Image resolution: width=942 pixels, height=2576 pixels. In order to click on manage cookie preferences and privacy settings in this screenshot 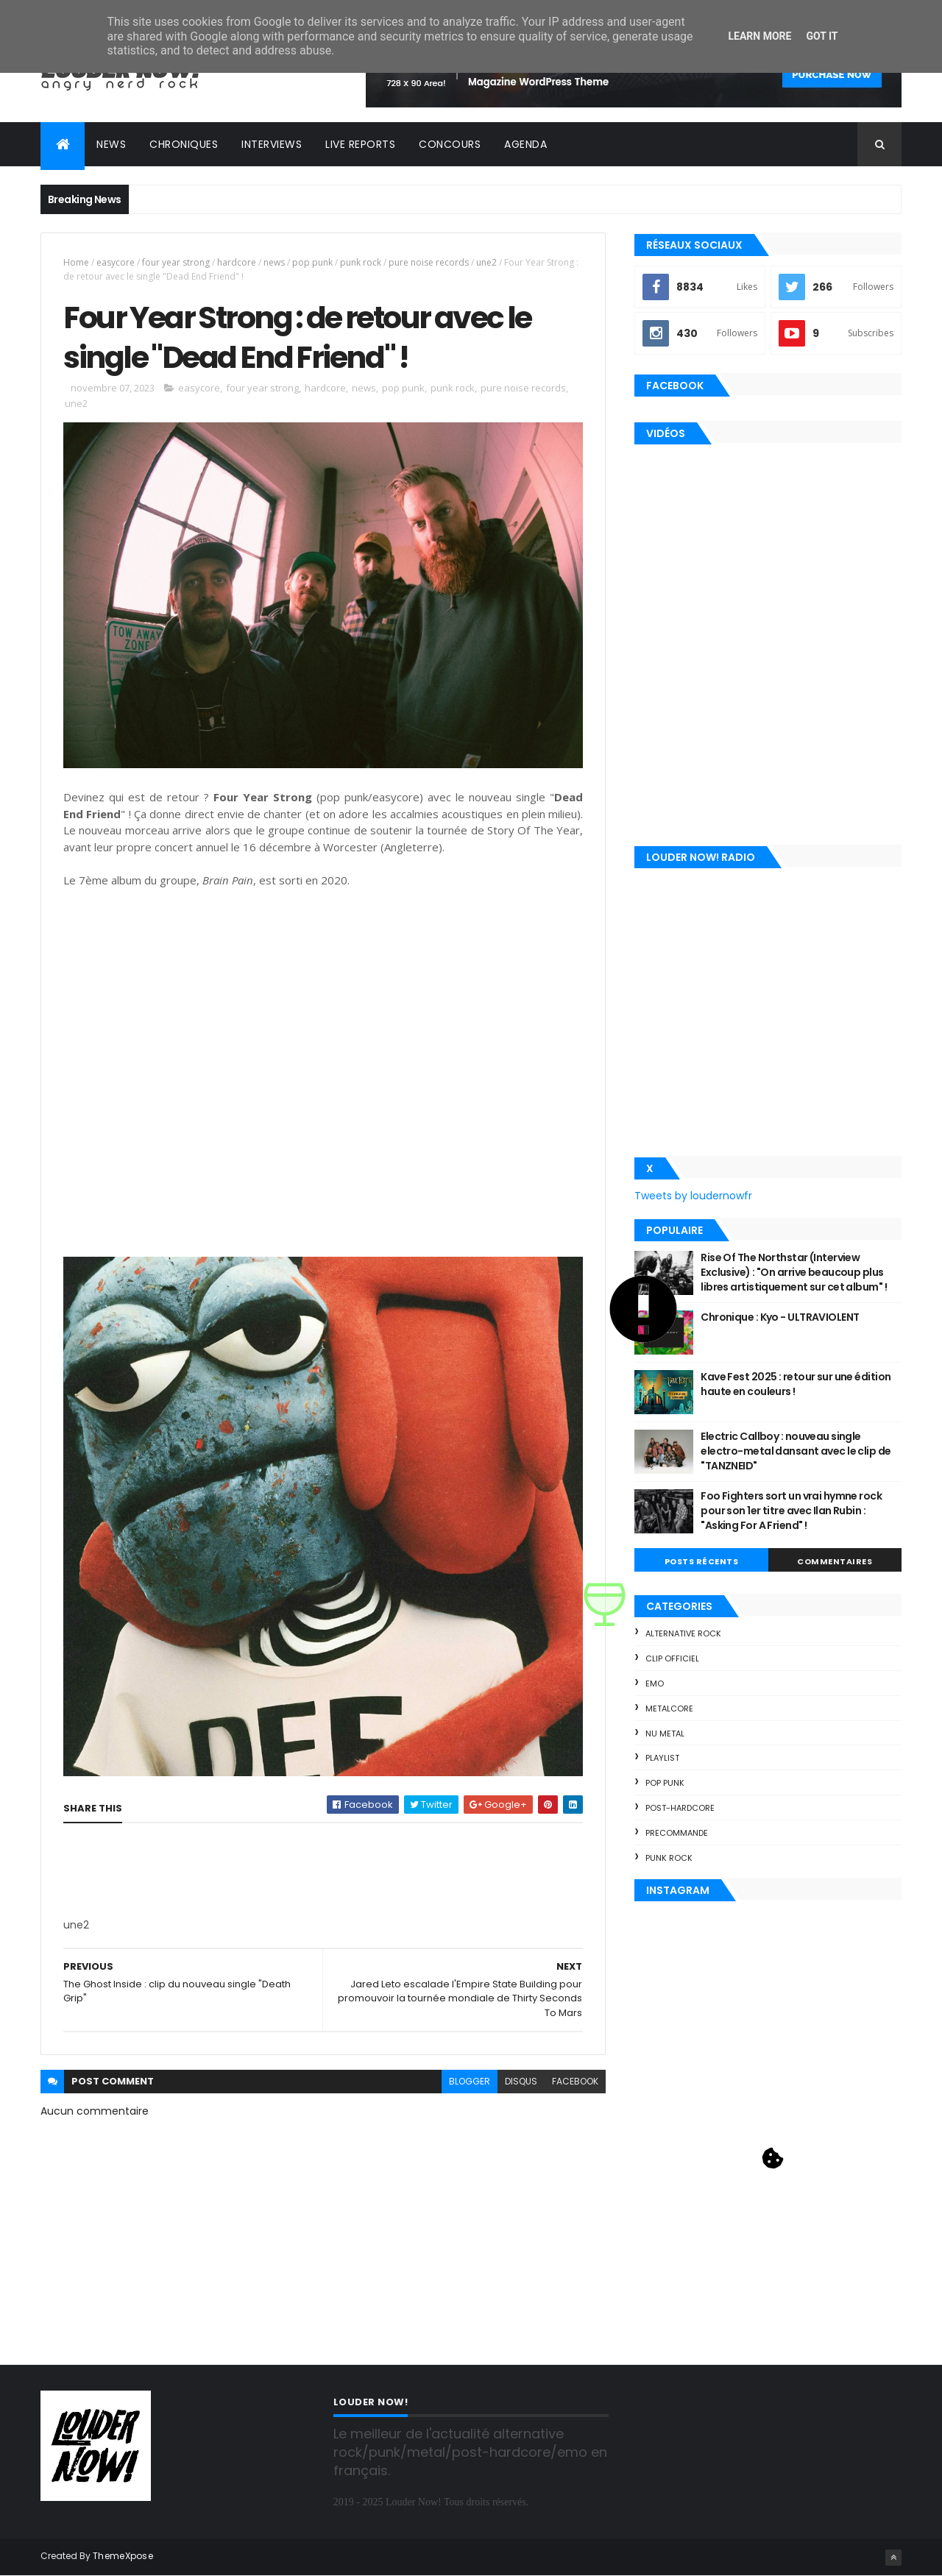, I will do `click(773, 2158)`.